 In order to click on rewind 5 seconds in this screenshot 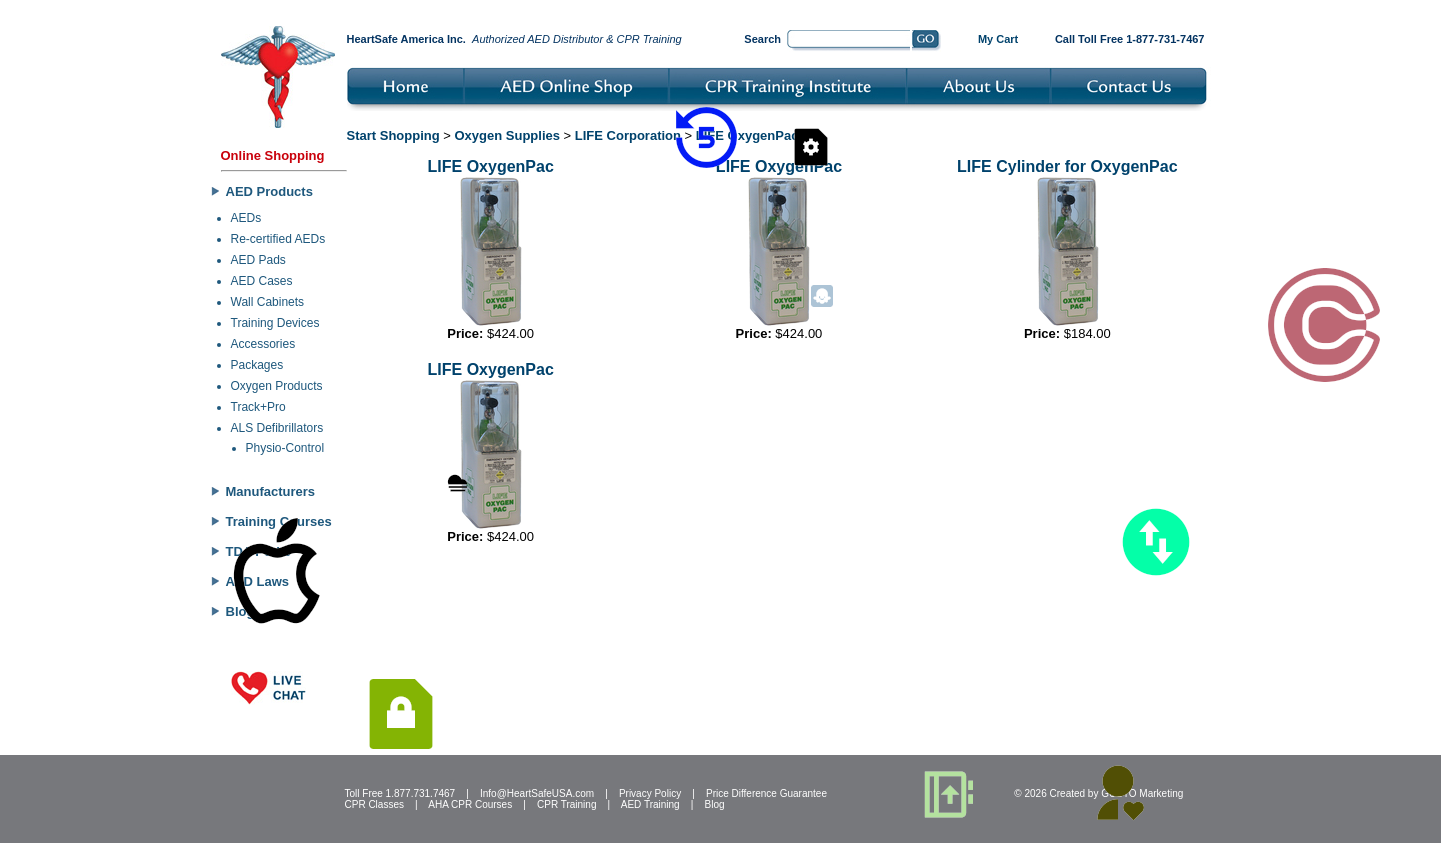, I will do `click(706, 137)`.